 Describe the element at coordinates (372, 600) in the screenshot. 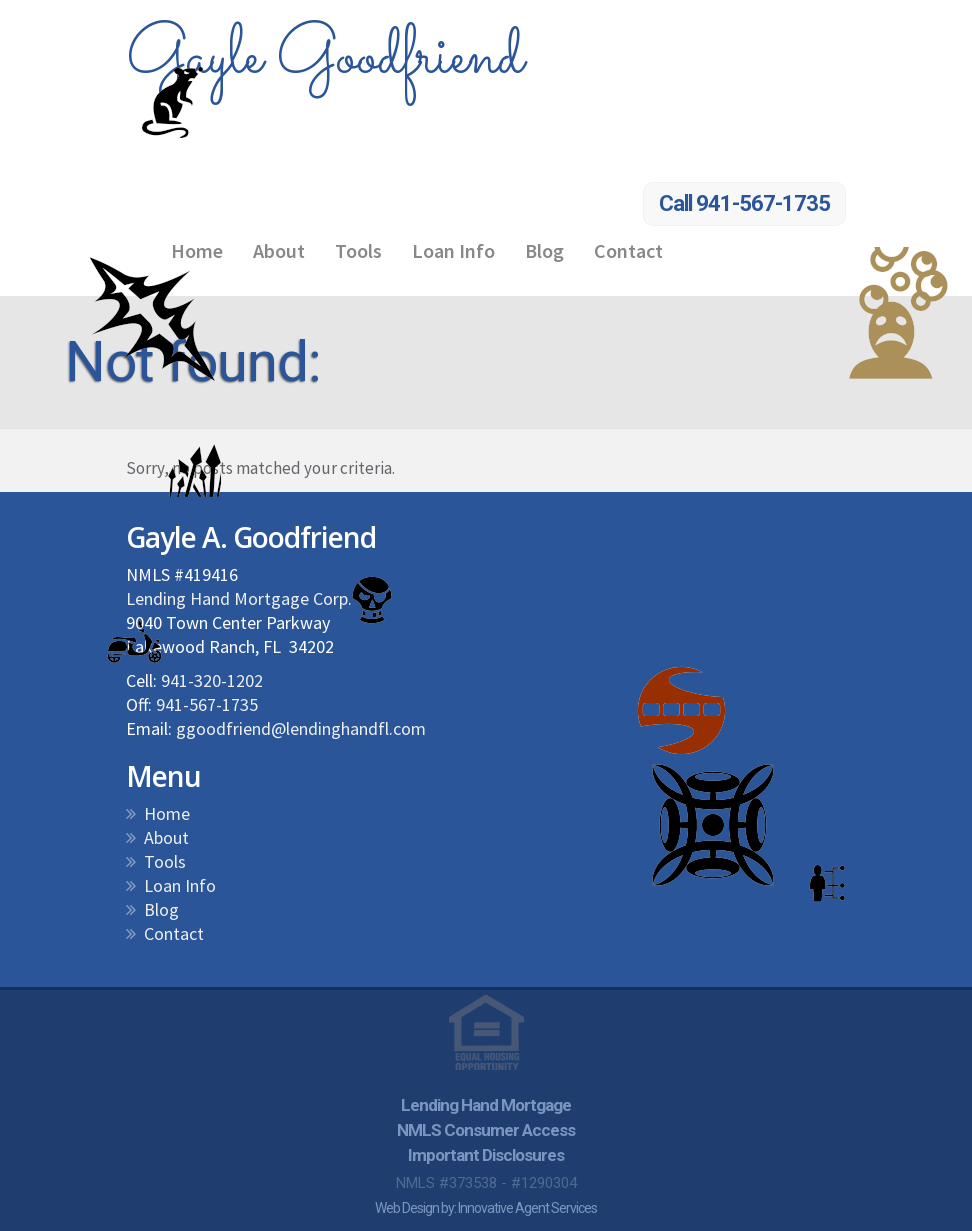

I see `access pirate or nautical themed game content` at that location.